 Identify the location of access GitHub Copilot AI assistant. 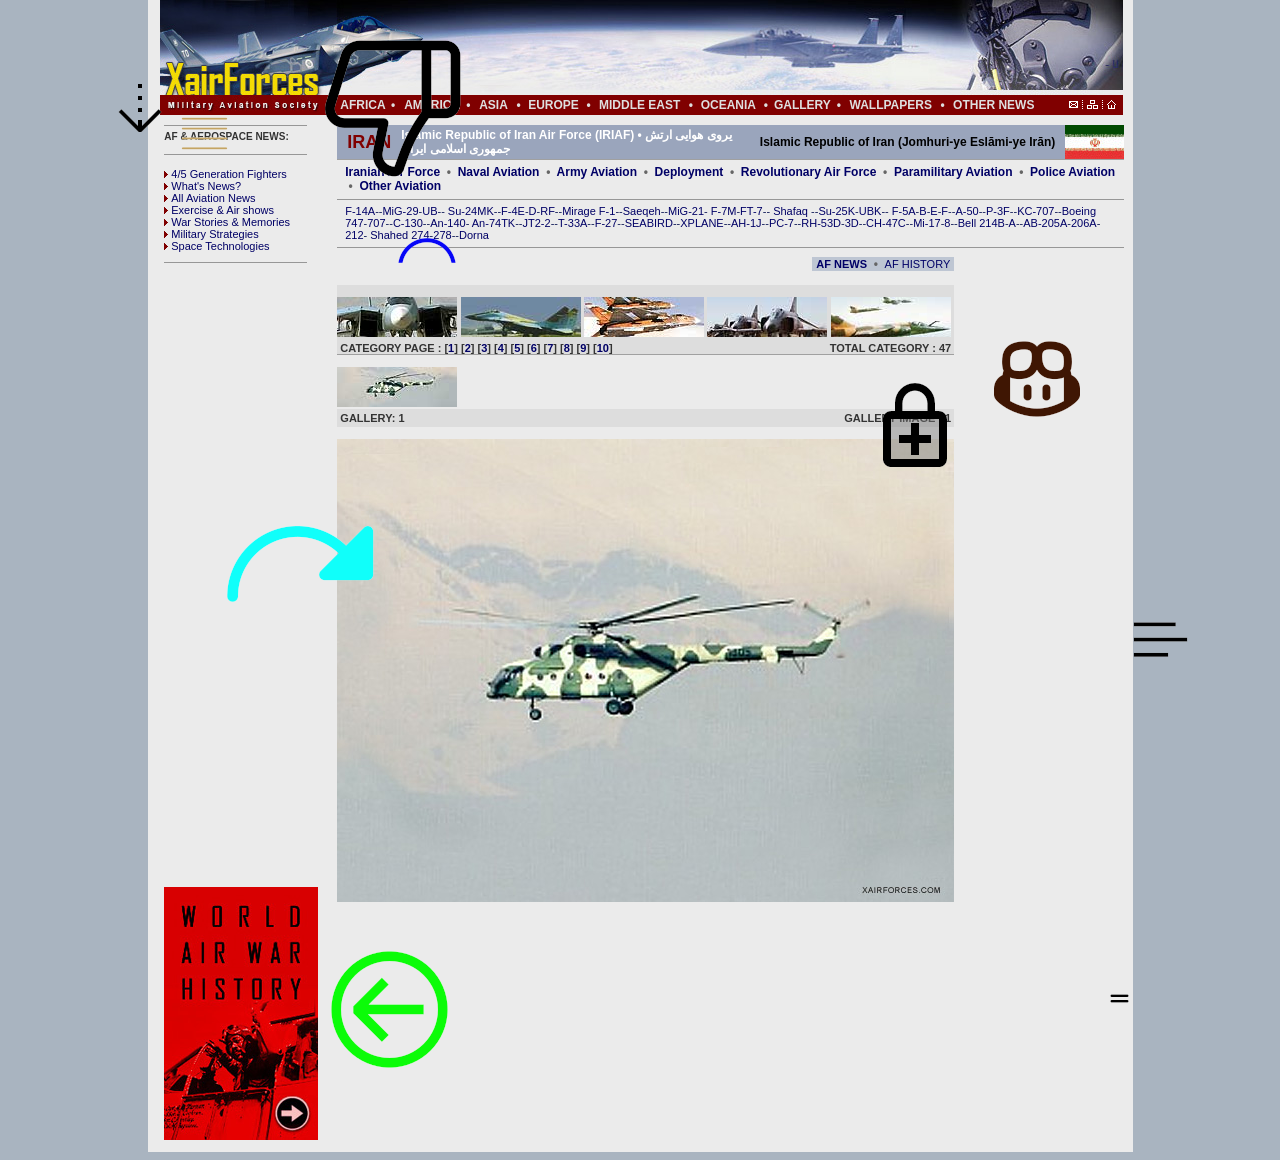
(1037, 379).